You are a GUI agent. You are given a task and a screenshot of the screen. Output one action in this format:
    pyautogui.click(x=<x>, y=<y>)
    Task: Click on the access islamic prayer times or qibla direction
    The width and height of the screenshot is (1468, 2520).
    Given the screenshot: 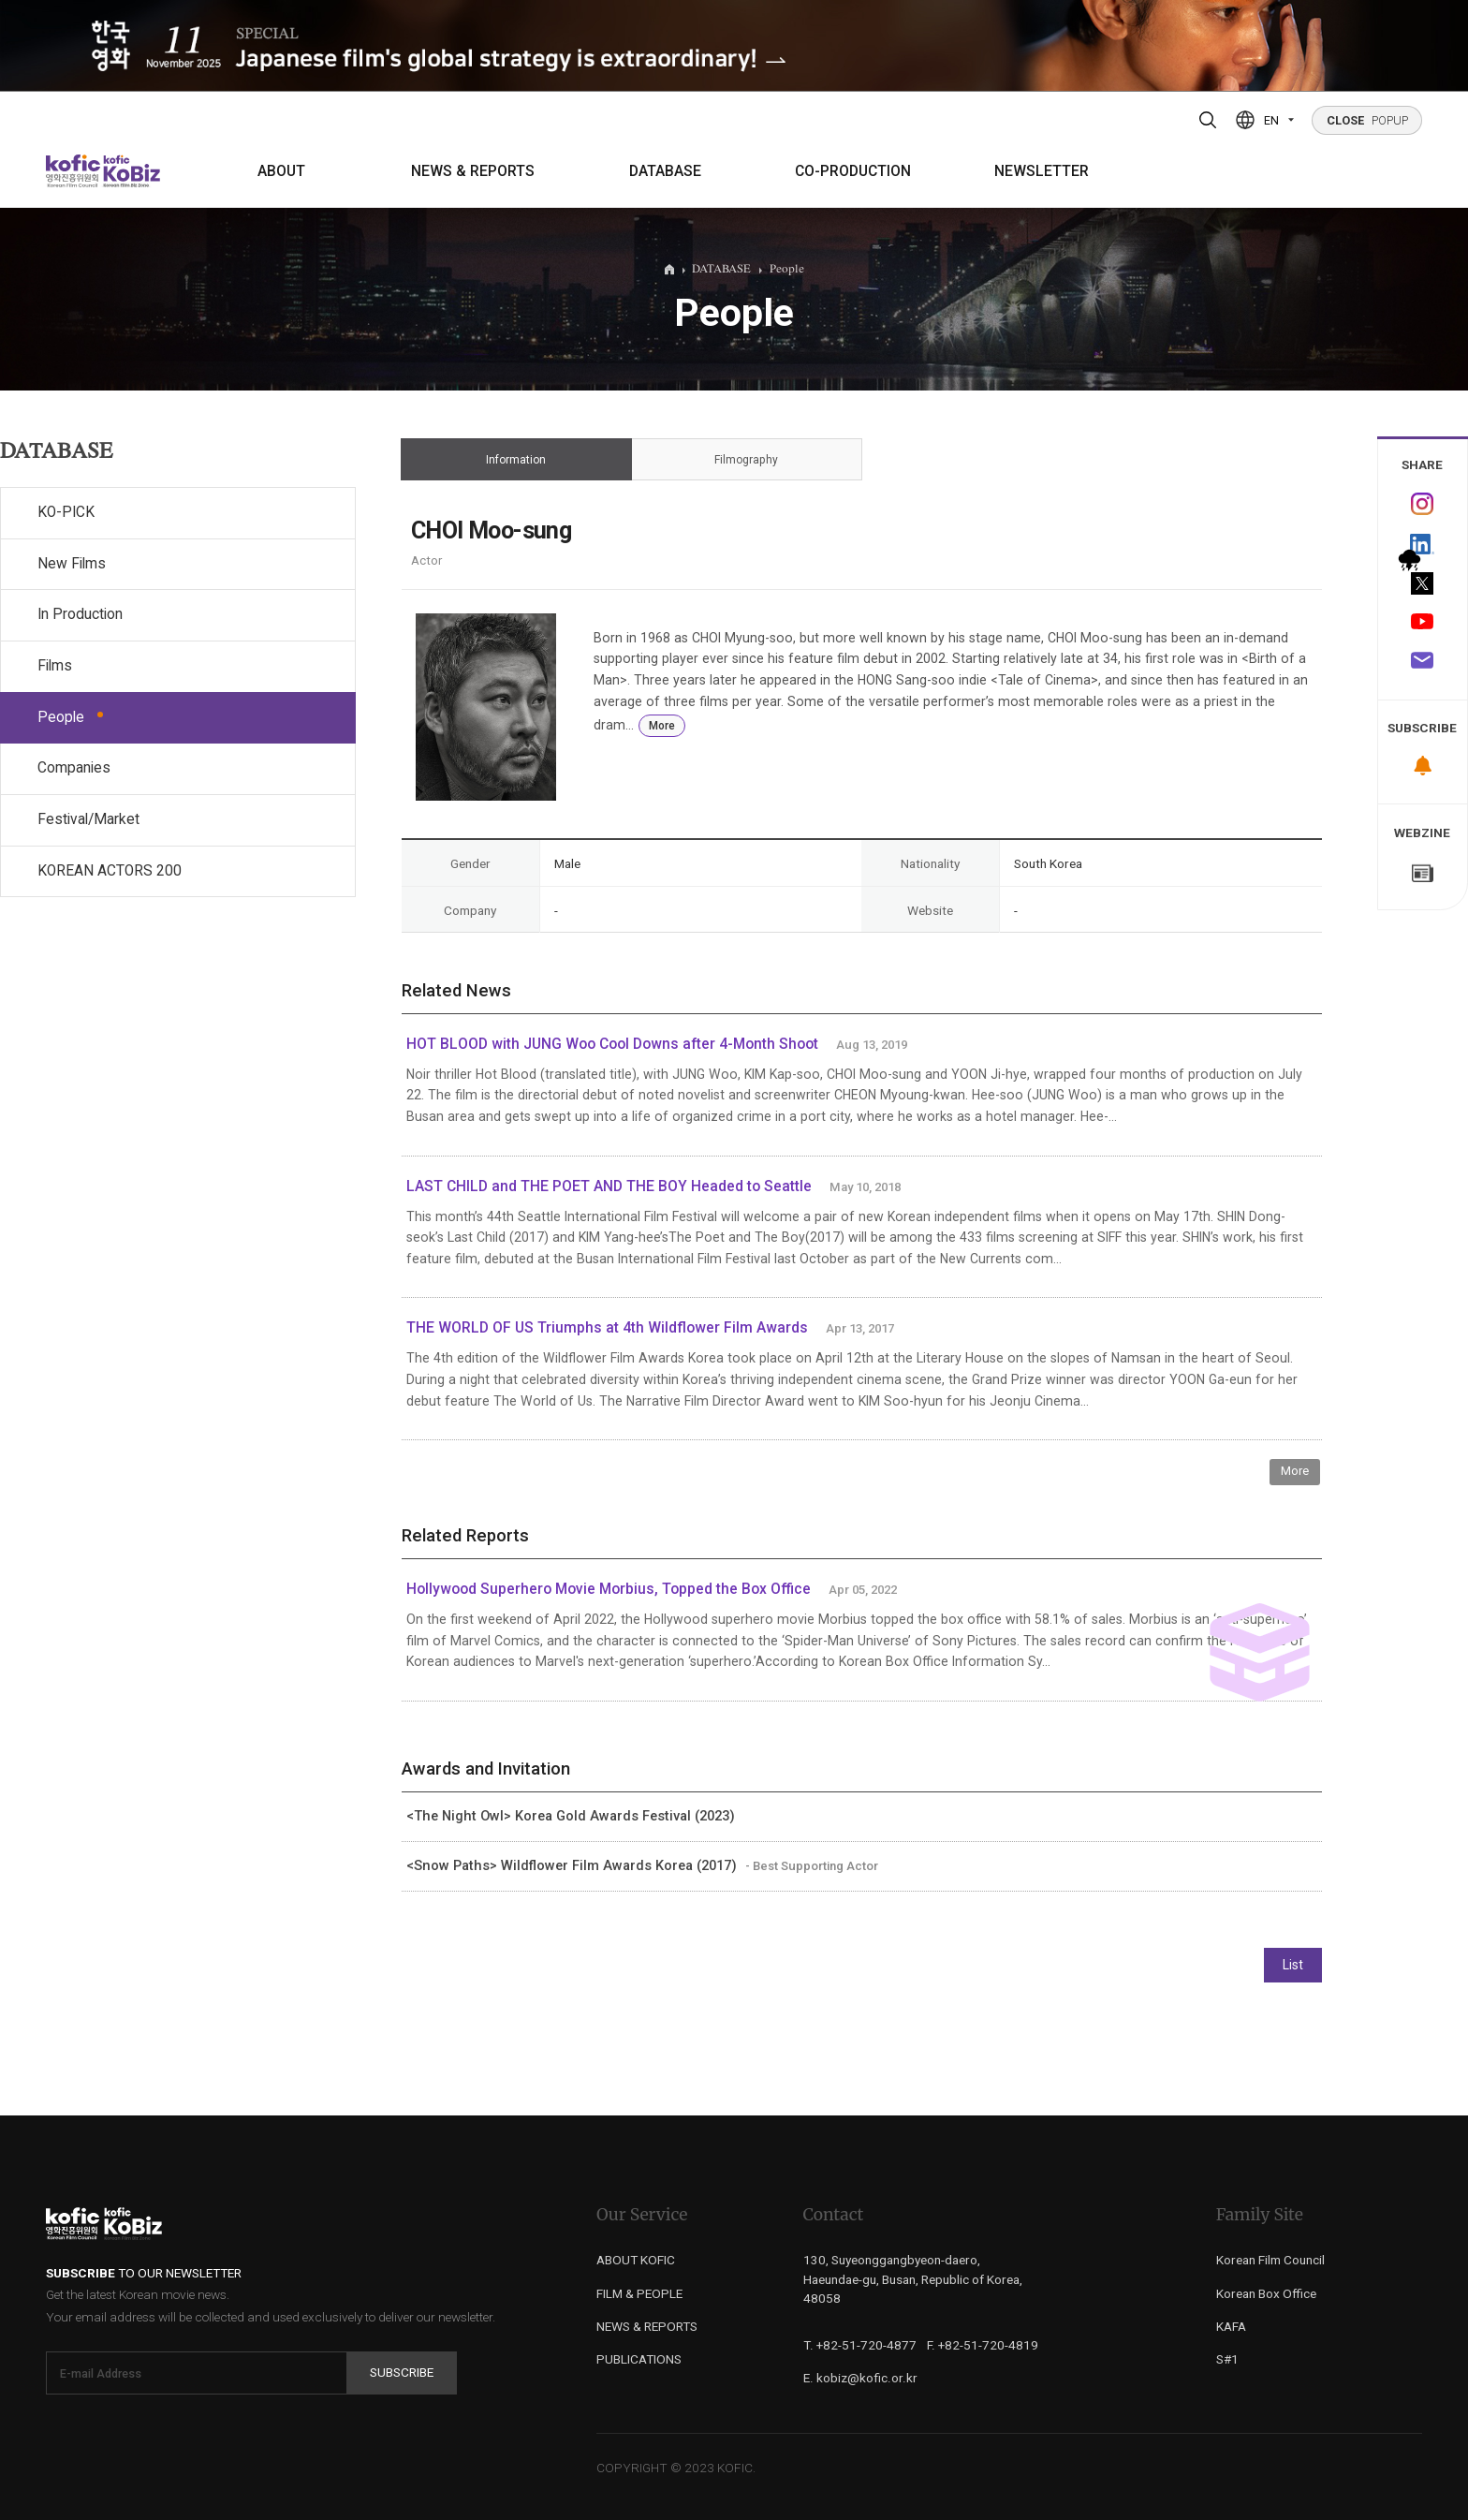 What is the action you would take?
    pyautogui.click(x=1259, y=1652)
    